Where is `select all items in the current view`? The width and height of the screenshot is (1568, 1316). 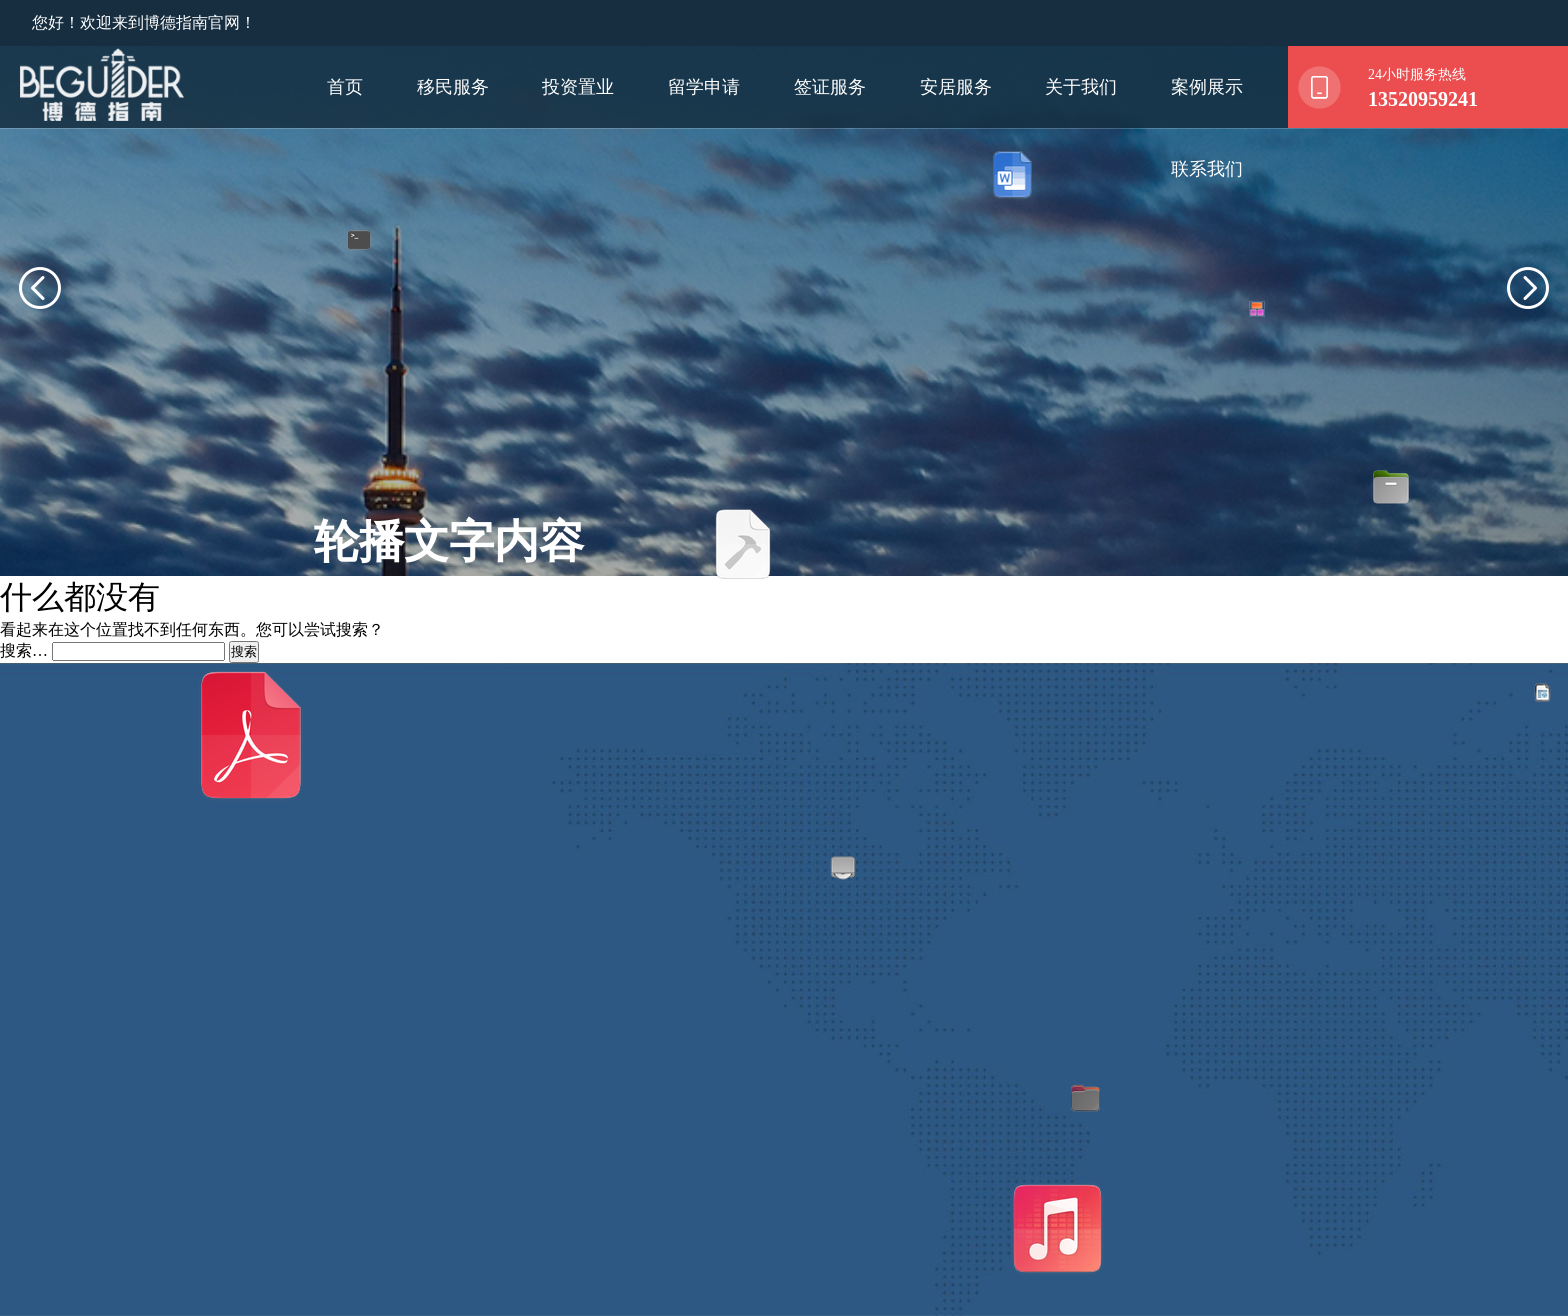 select all items in the current view is located at coordinates (1257, 309).